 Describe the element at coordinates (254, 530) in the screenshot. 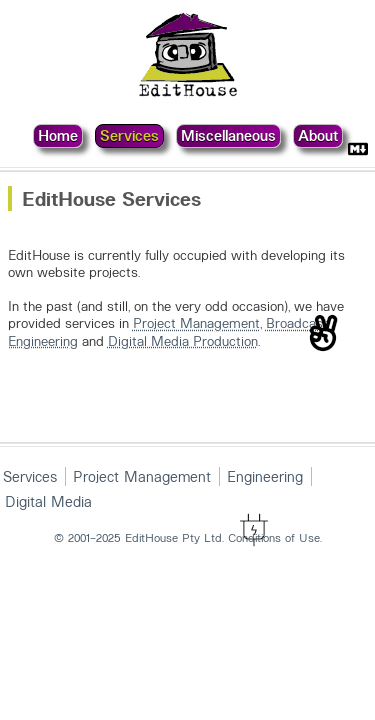

I see `indicates device is currently charging` at that location.